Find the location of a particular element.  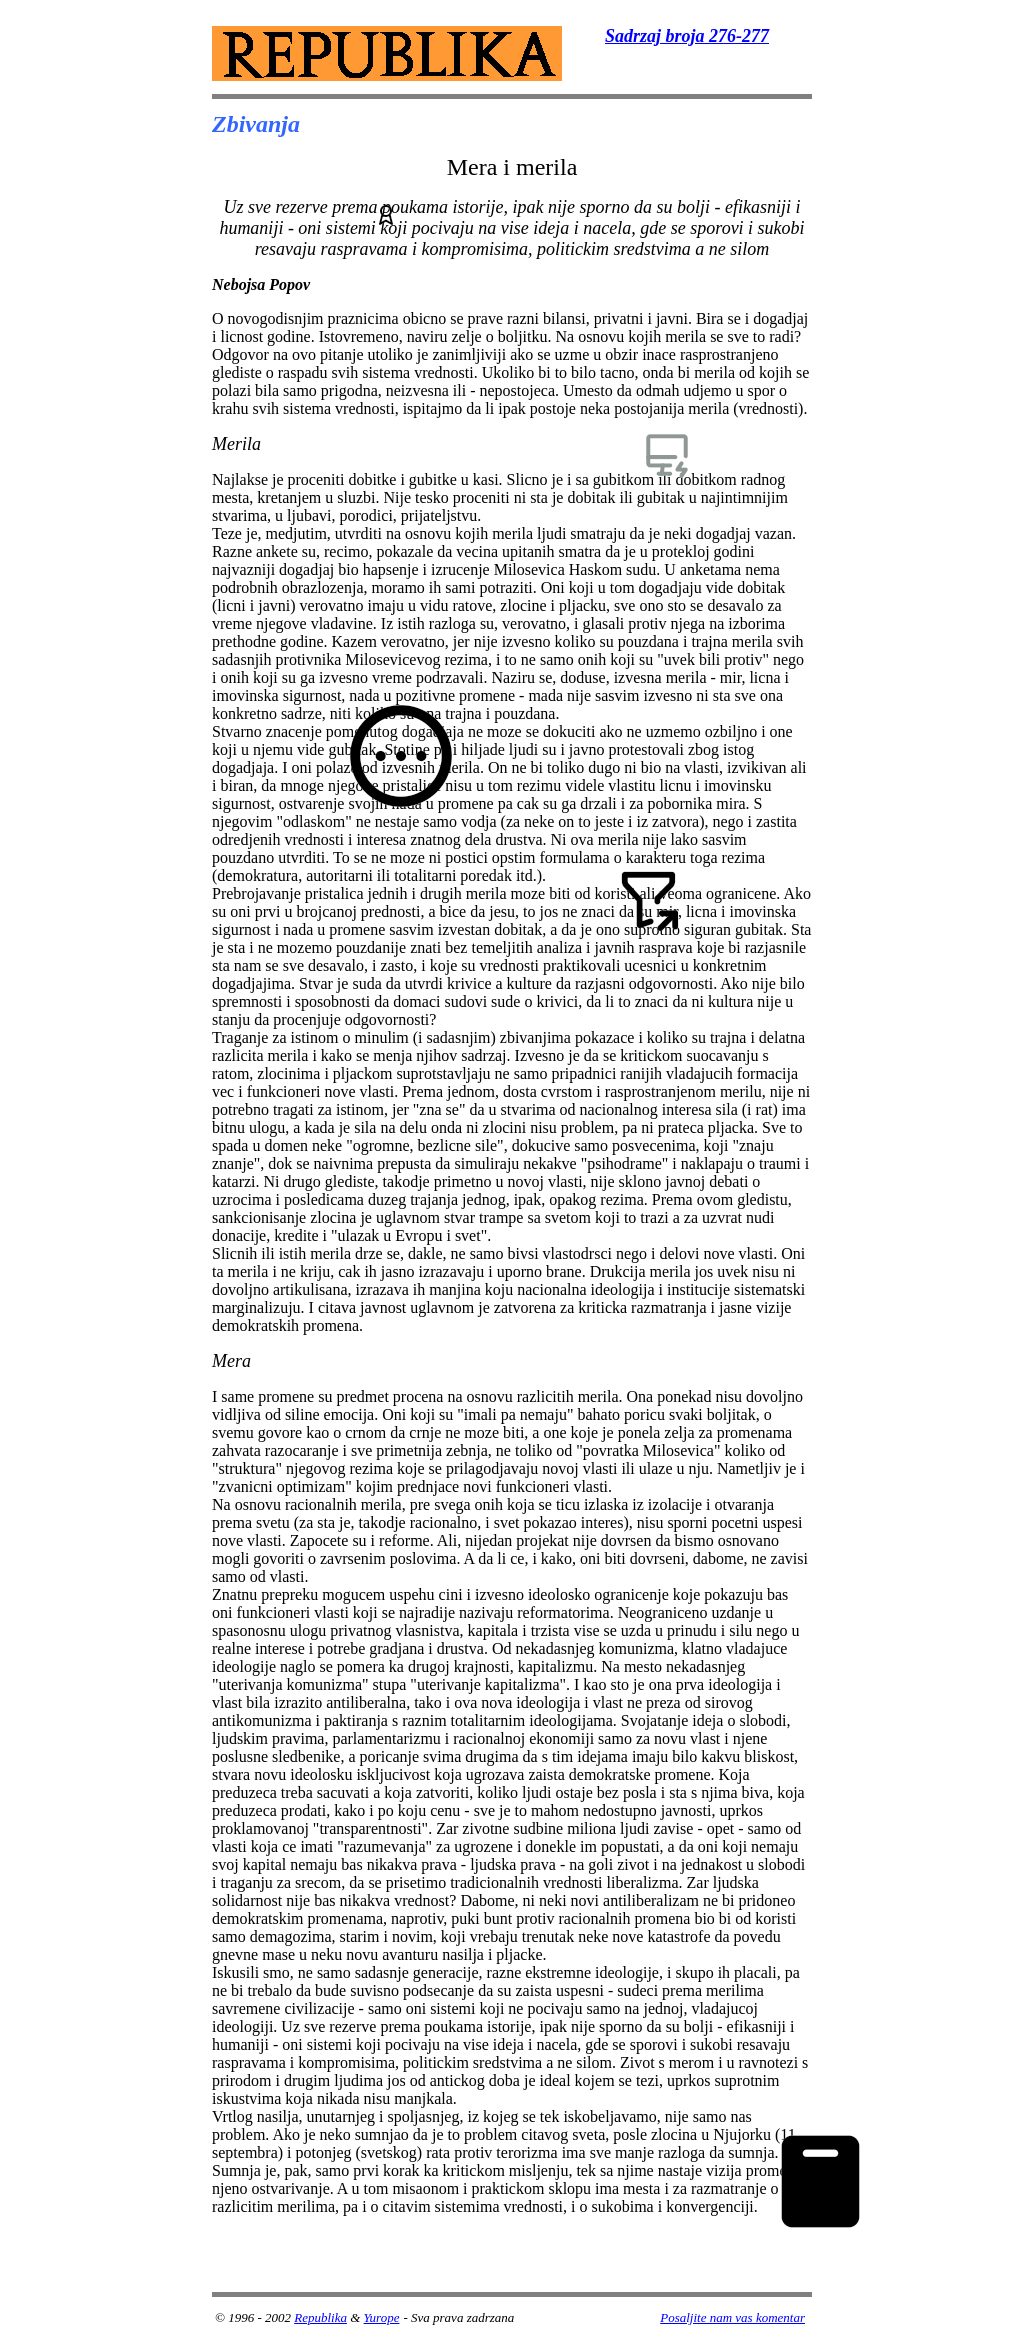

view achievements or awards is located at coordinates (386, 215).